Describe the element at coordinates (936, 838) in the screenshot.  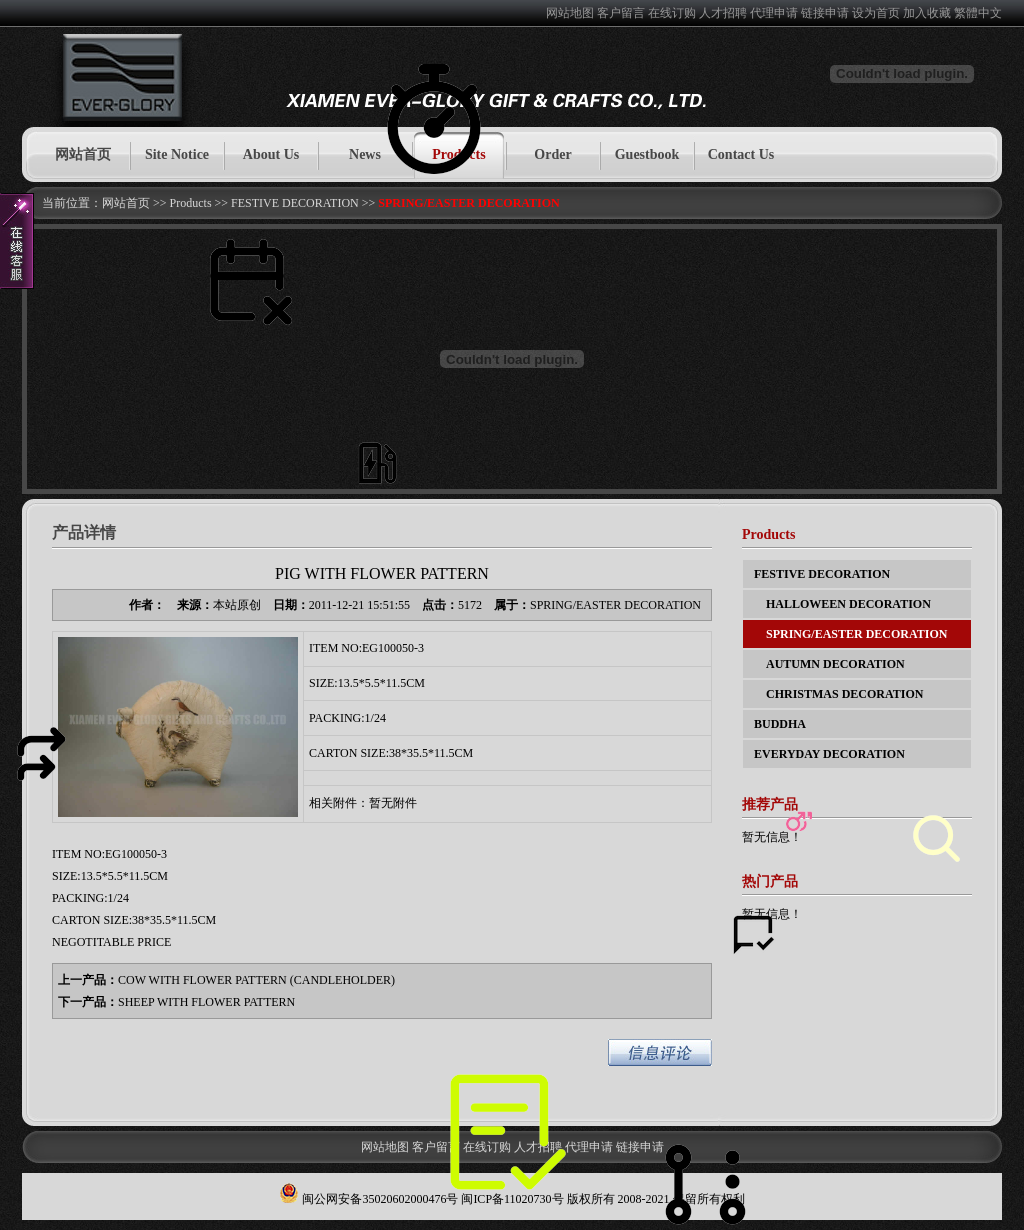
I see `search for content or items` at that location.